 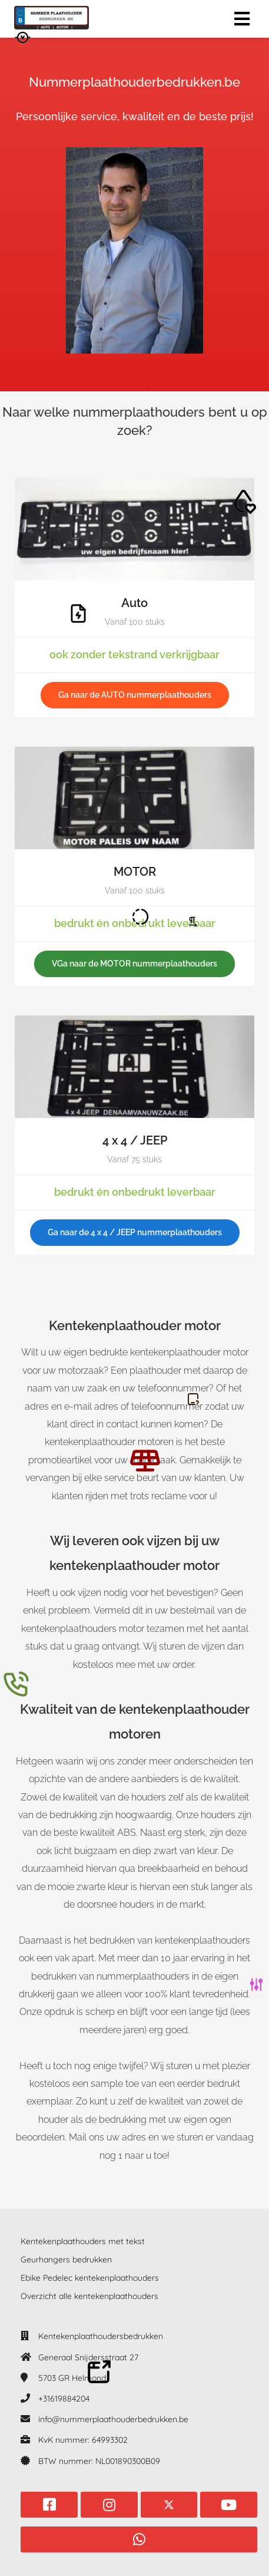 I want to click on access power or energy-related document, so click(x=78, y=614).